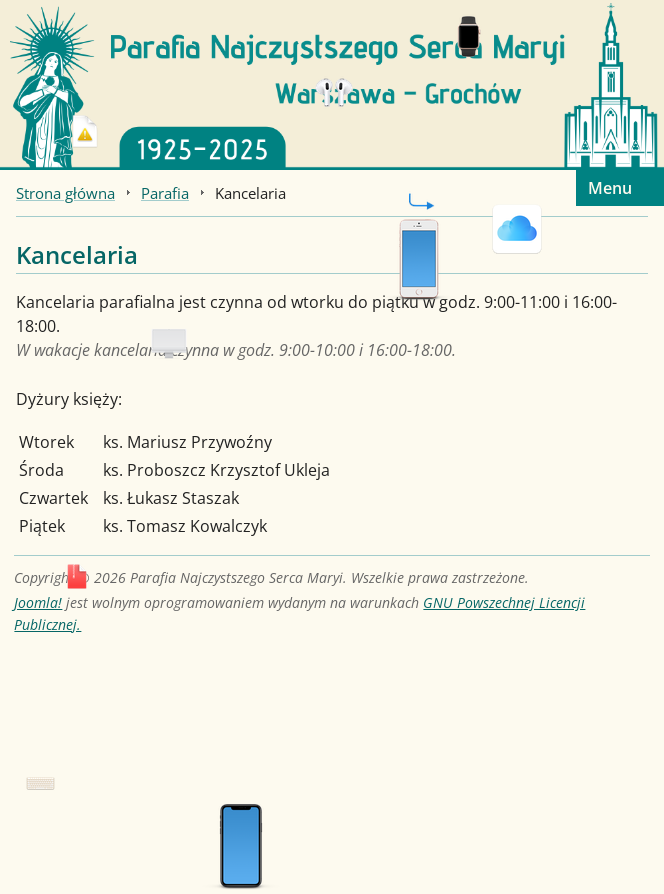 Image resolution: width=664 pixels, height=894 pixels. I want to click on iPhone SE device connected to your system, so click(419, 260).